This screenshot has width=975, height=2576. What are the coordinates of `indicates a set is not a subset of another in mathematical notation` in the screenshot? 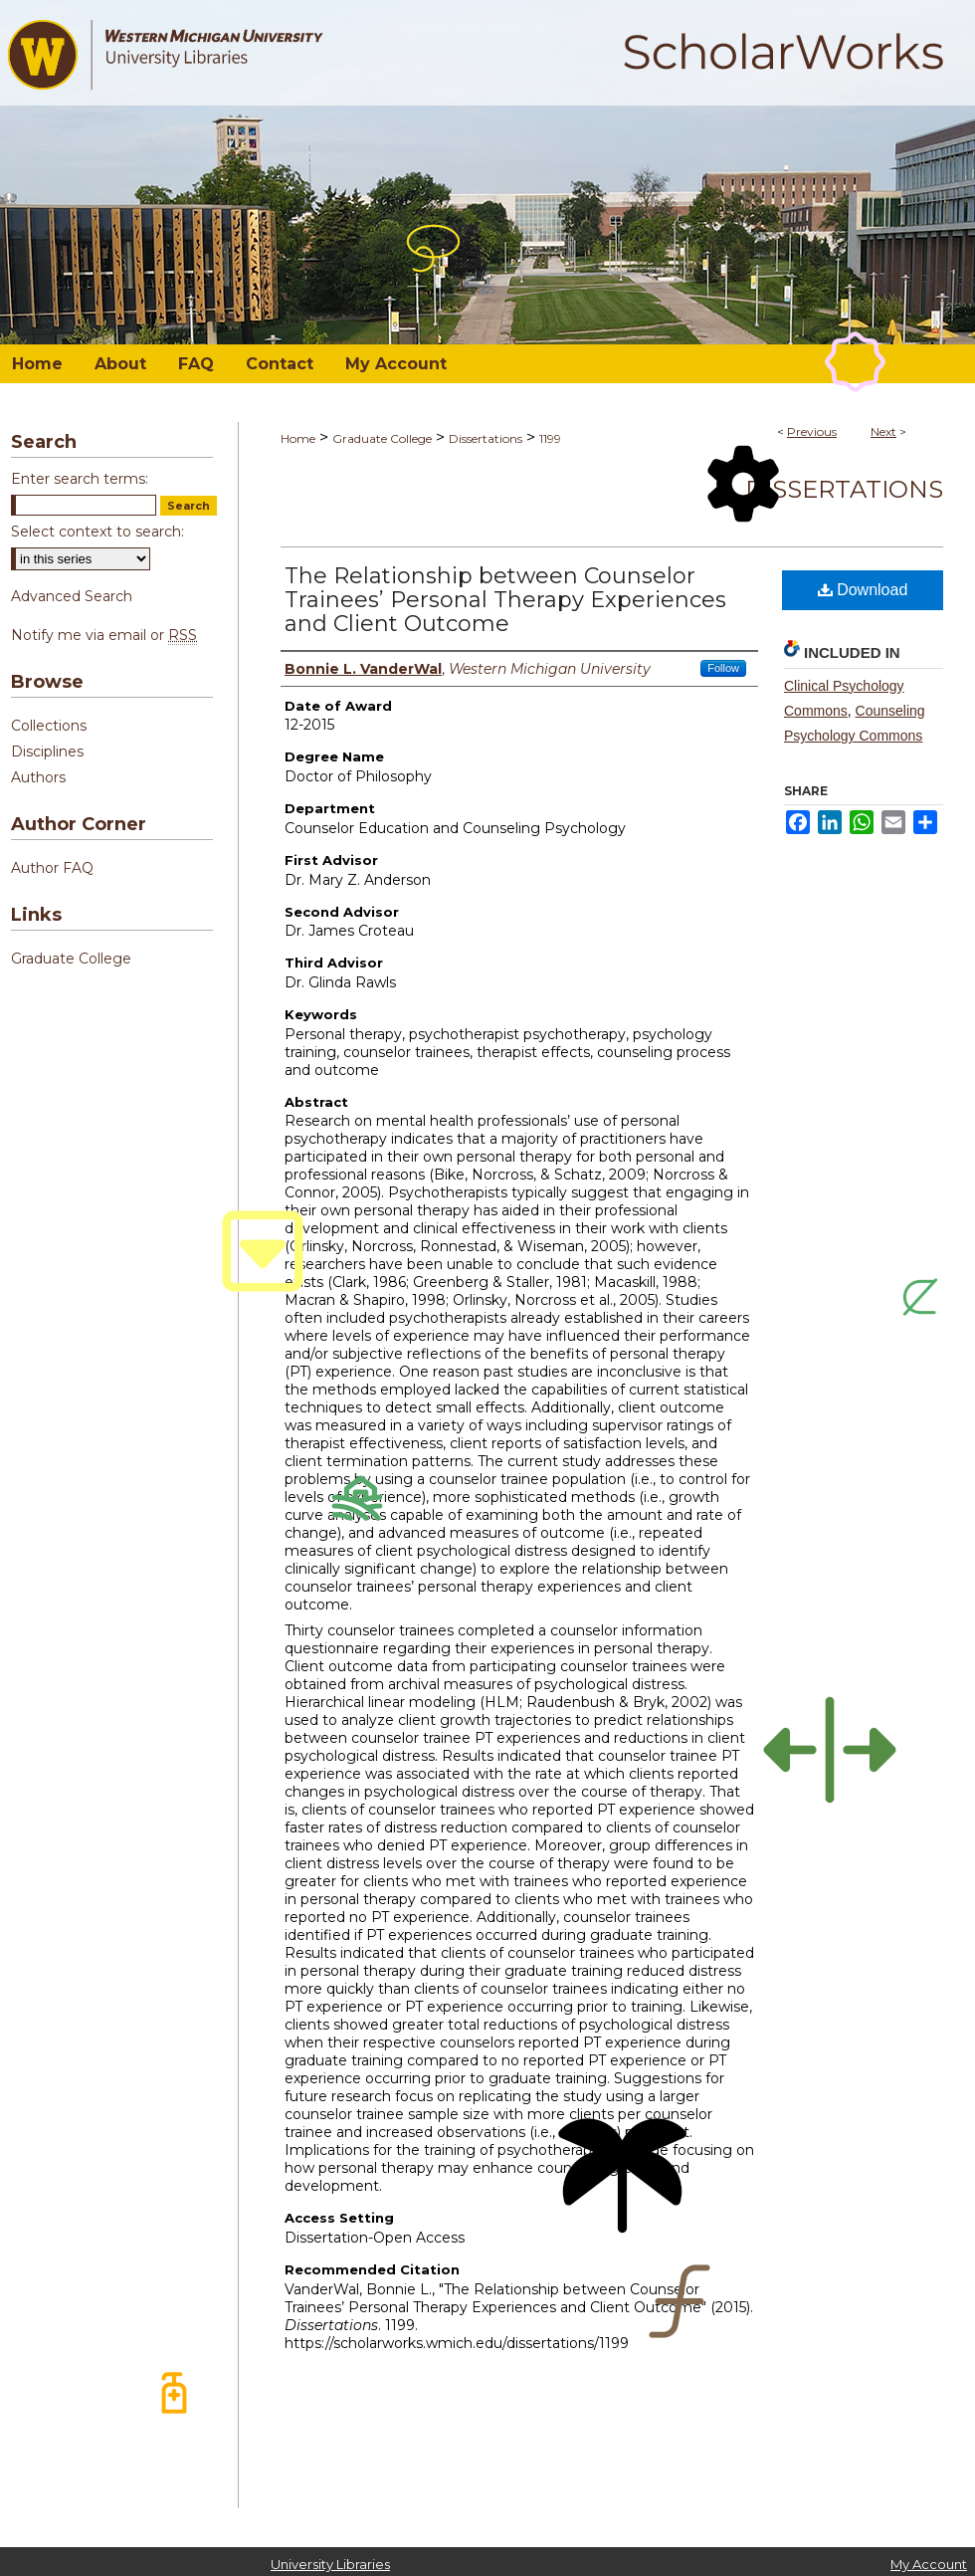 It's located at (920, 1297).